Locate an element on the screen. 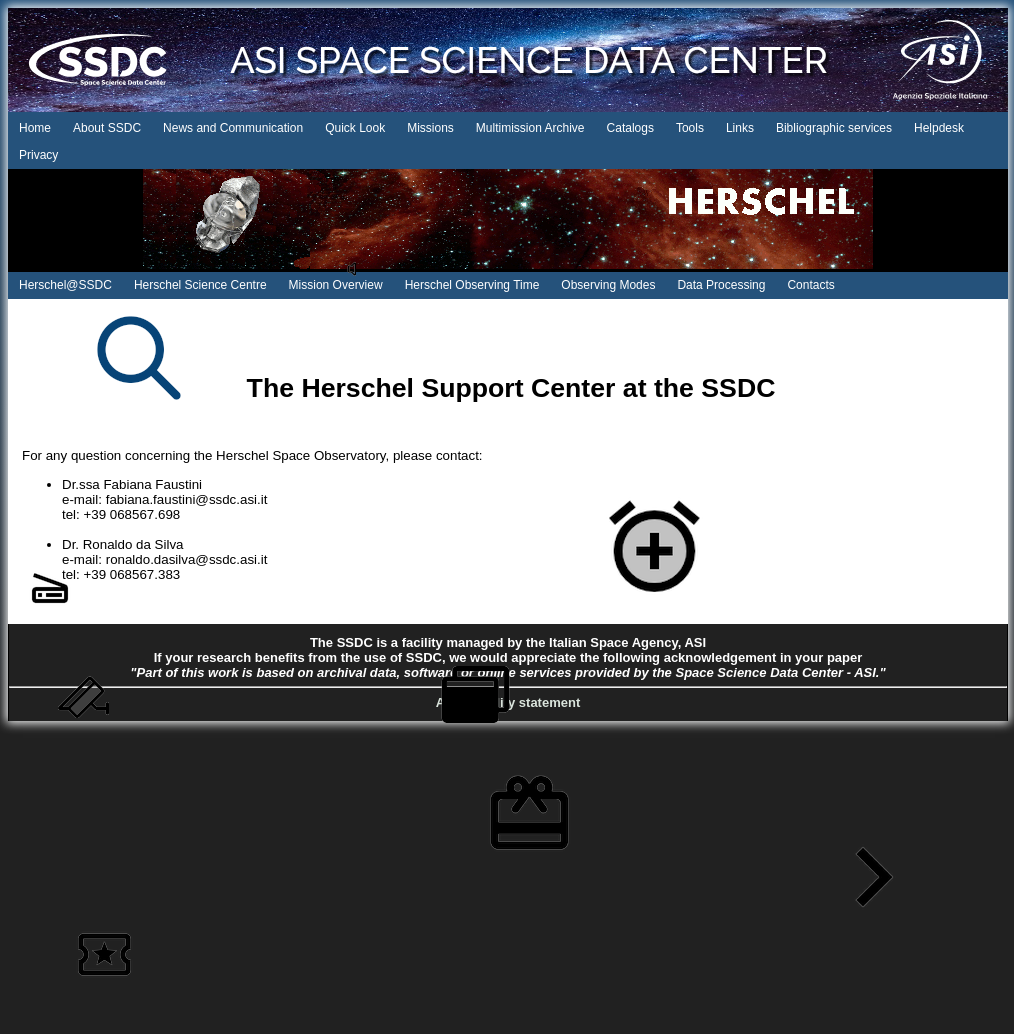 The height and width of the screenshot is (1034, 1014). add a new alarm is located at coordinates (654, 546).